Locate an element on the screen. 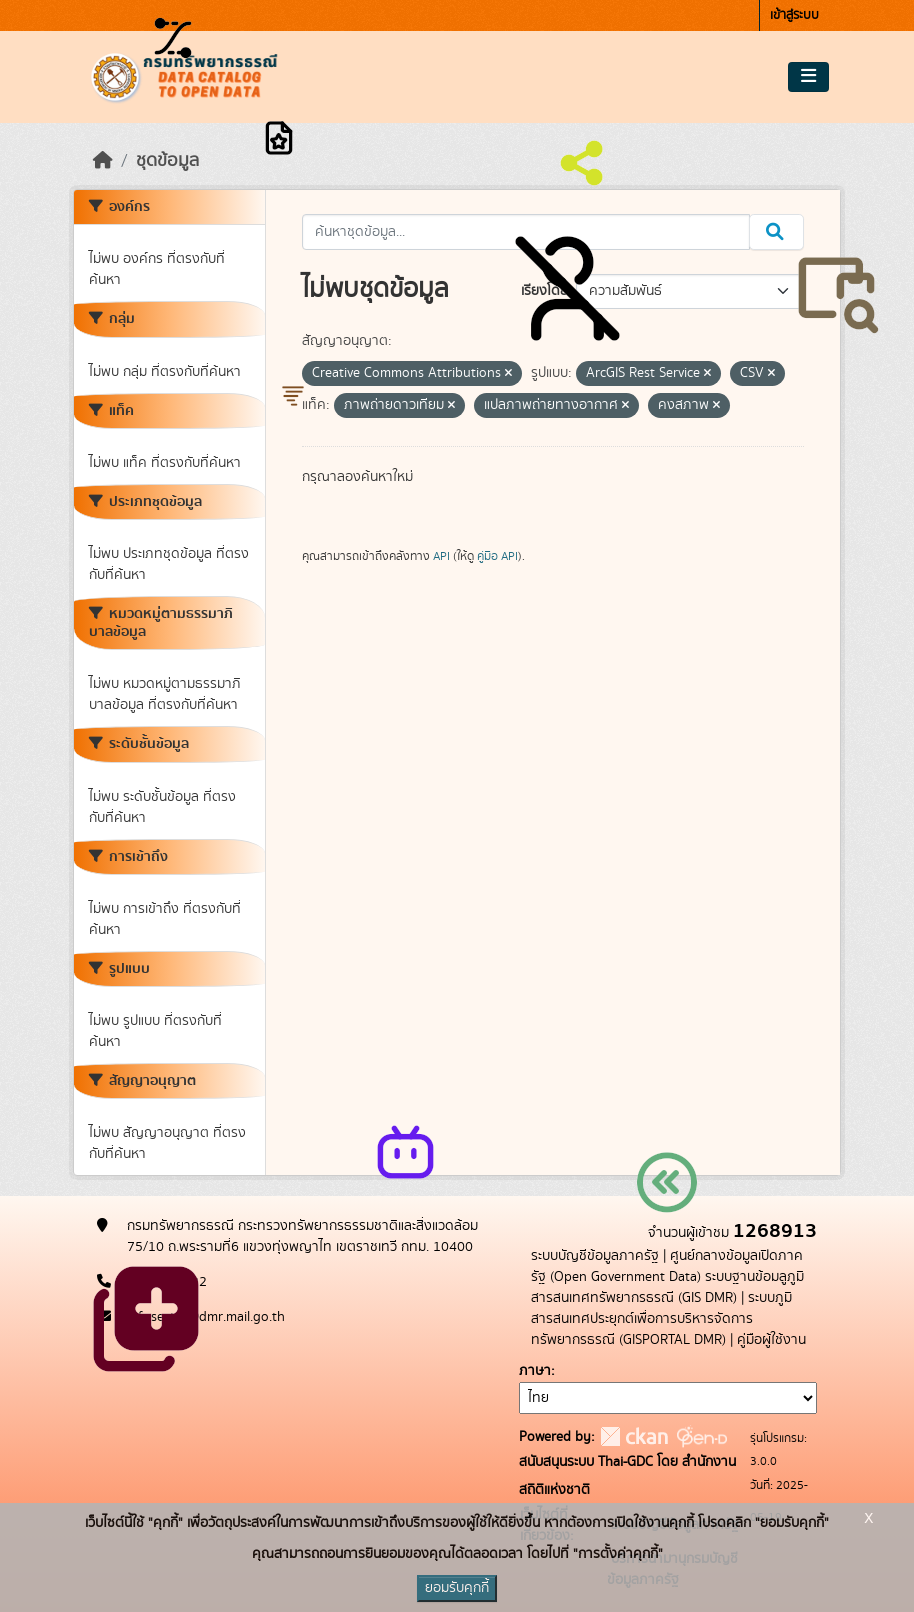 The width and height of the screenshot is (914, 1612). user account disabled or deactivated is located at coordinates (567, 288).